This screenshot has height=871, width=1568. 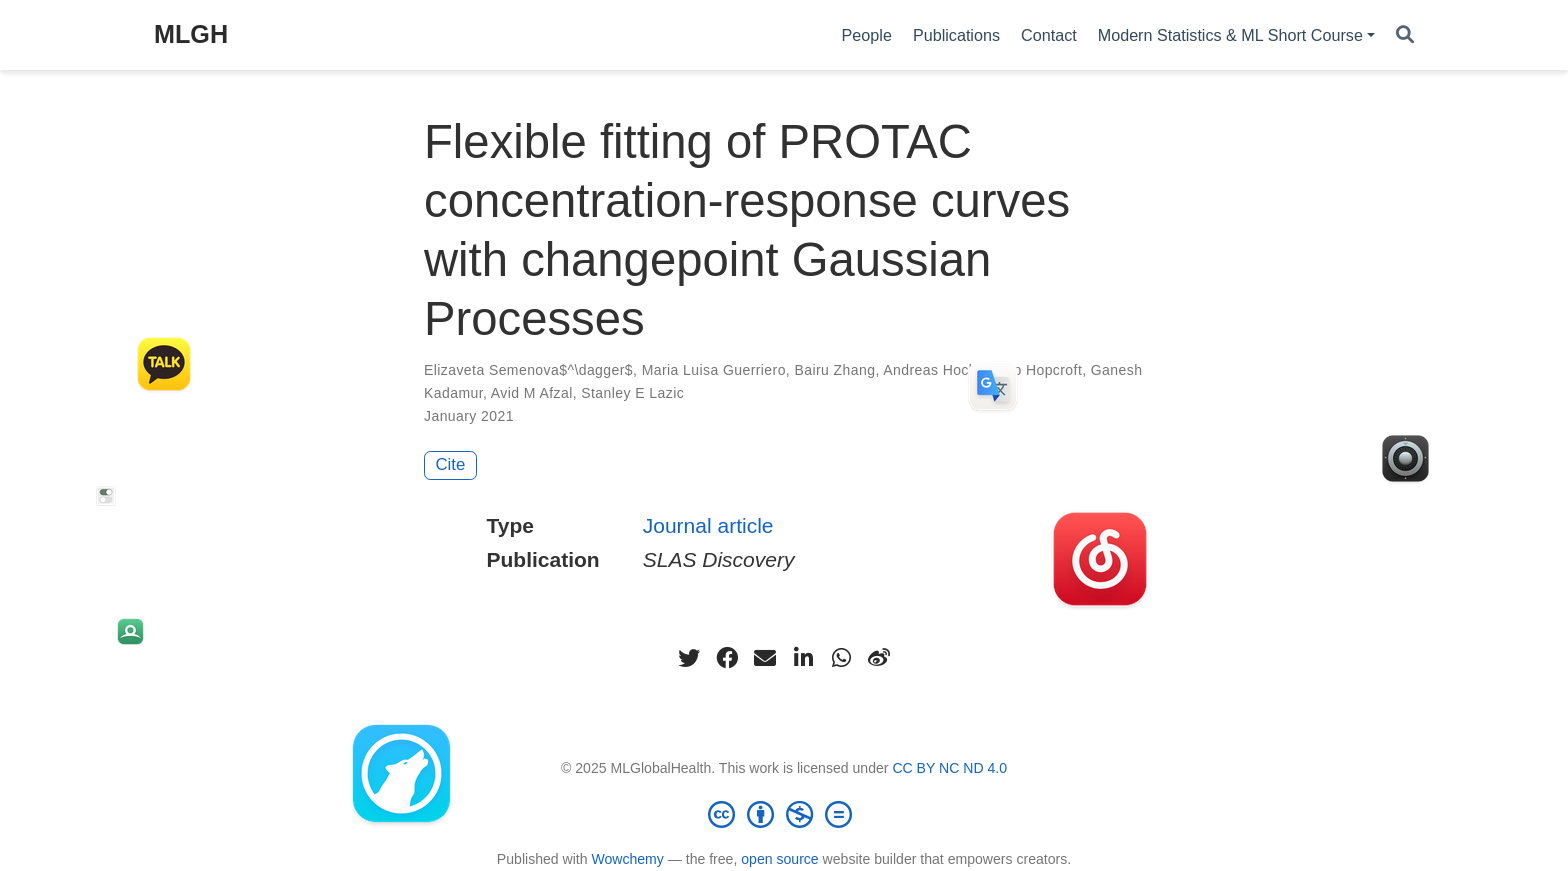 I want to click on open librewolf browser, so click(x=401, y=773).